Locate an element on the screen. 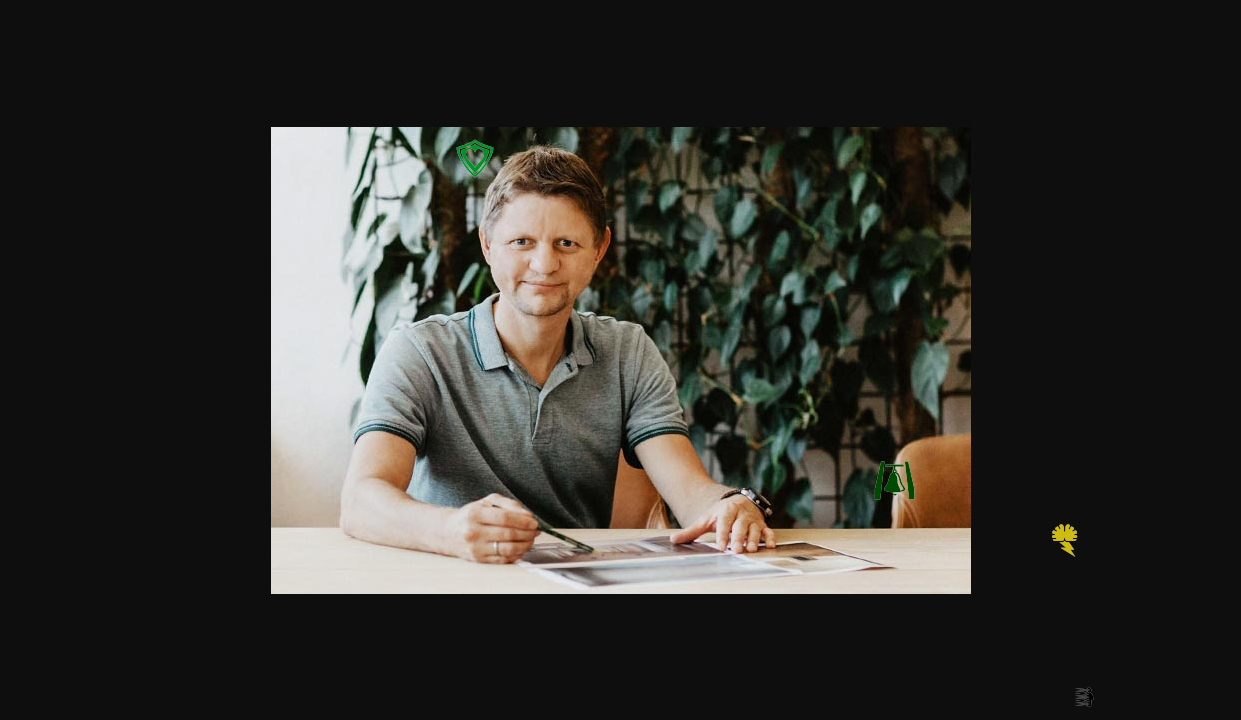 The image size is (1241, 720). carillon or bell tower instrument is located at coordinates (894, 480).